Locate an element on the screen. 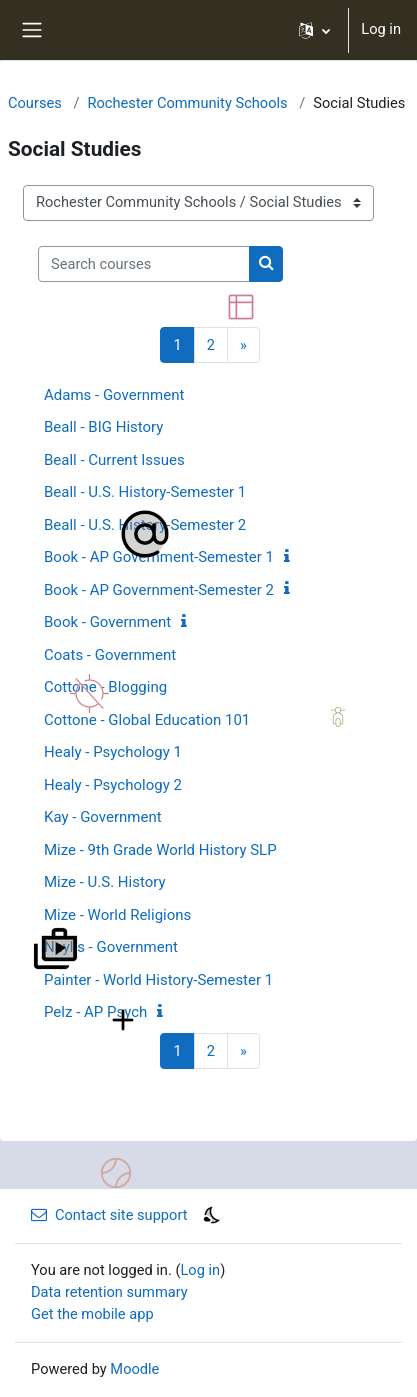 The image size is (417, 1397). location services disabled is located at coordinates (89, 693).